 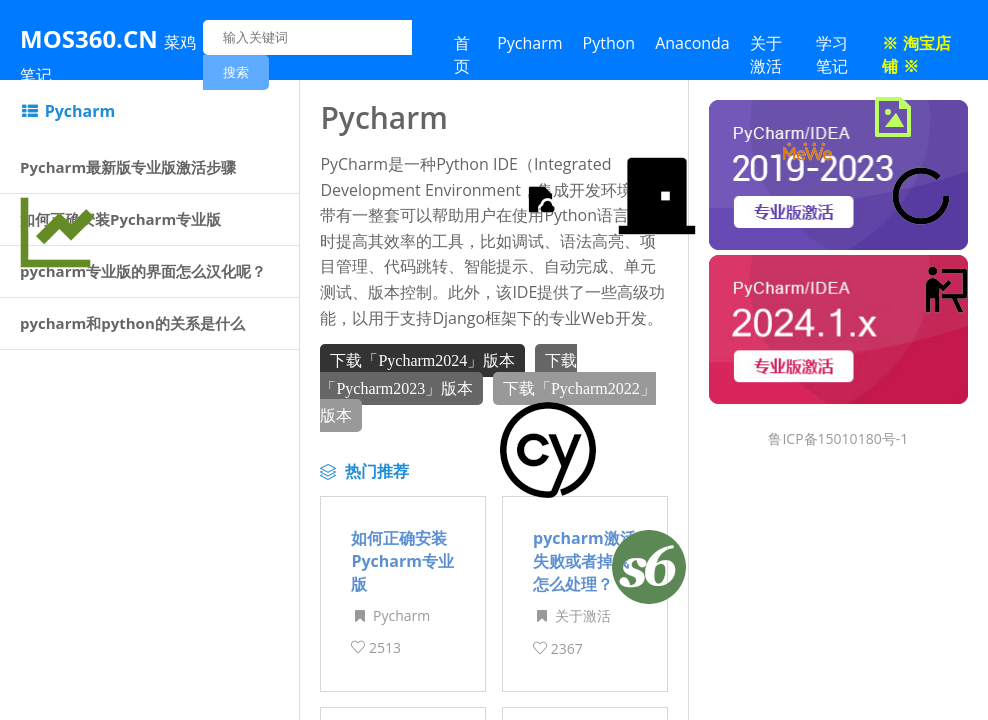 What do you see at coordinates (893, 117) in the screenshot?
I see `view image file` at bounding box center [893, 117].